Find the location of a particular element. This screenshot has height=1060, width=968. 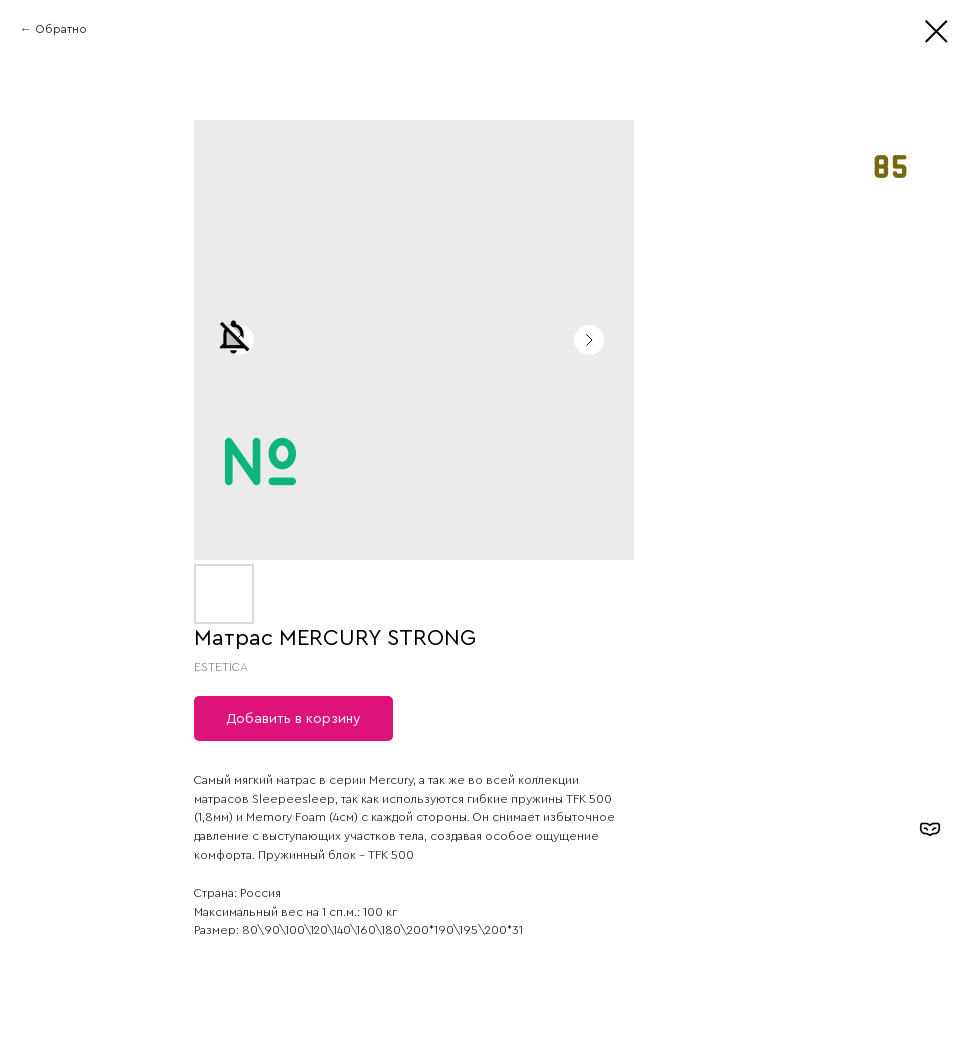

mute or disable notifications is located at coordinates (233, 336).